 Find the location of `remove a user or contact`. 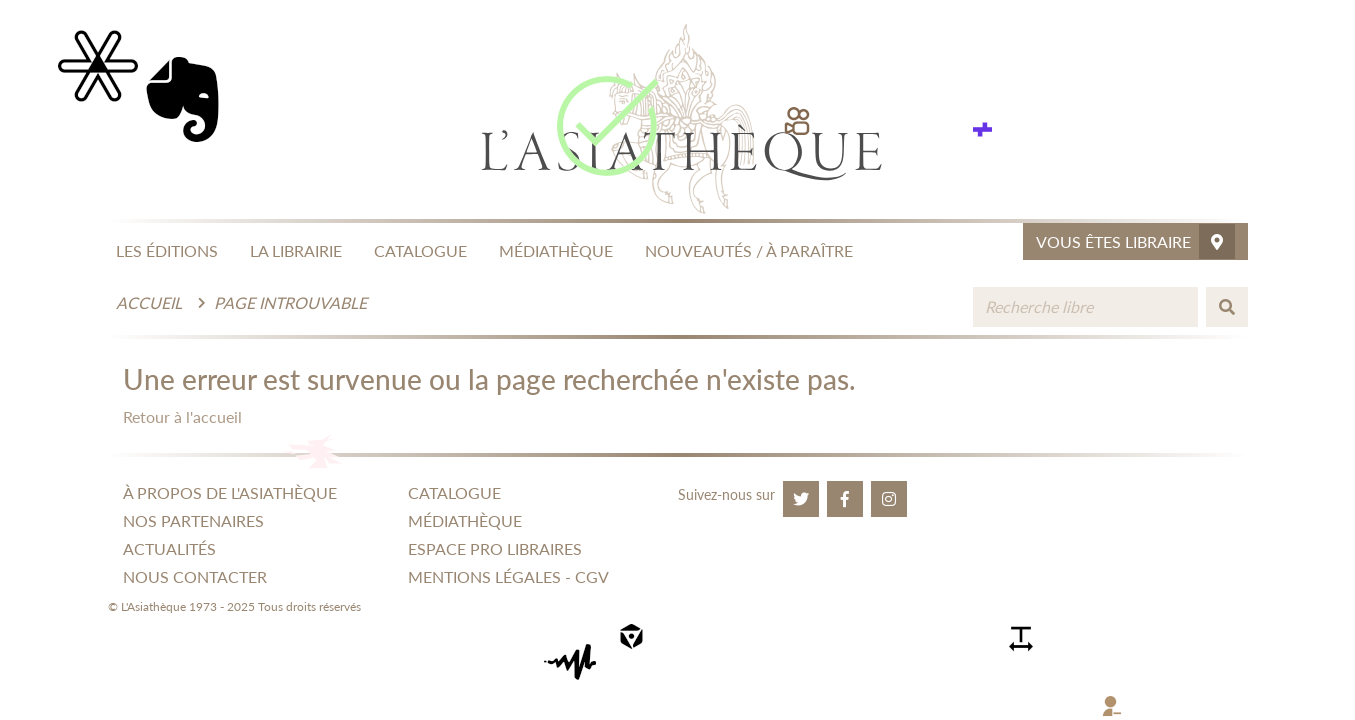

remove a user or contact is located at coordinates (1110, 706).